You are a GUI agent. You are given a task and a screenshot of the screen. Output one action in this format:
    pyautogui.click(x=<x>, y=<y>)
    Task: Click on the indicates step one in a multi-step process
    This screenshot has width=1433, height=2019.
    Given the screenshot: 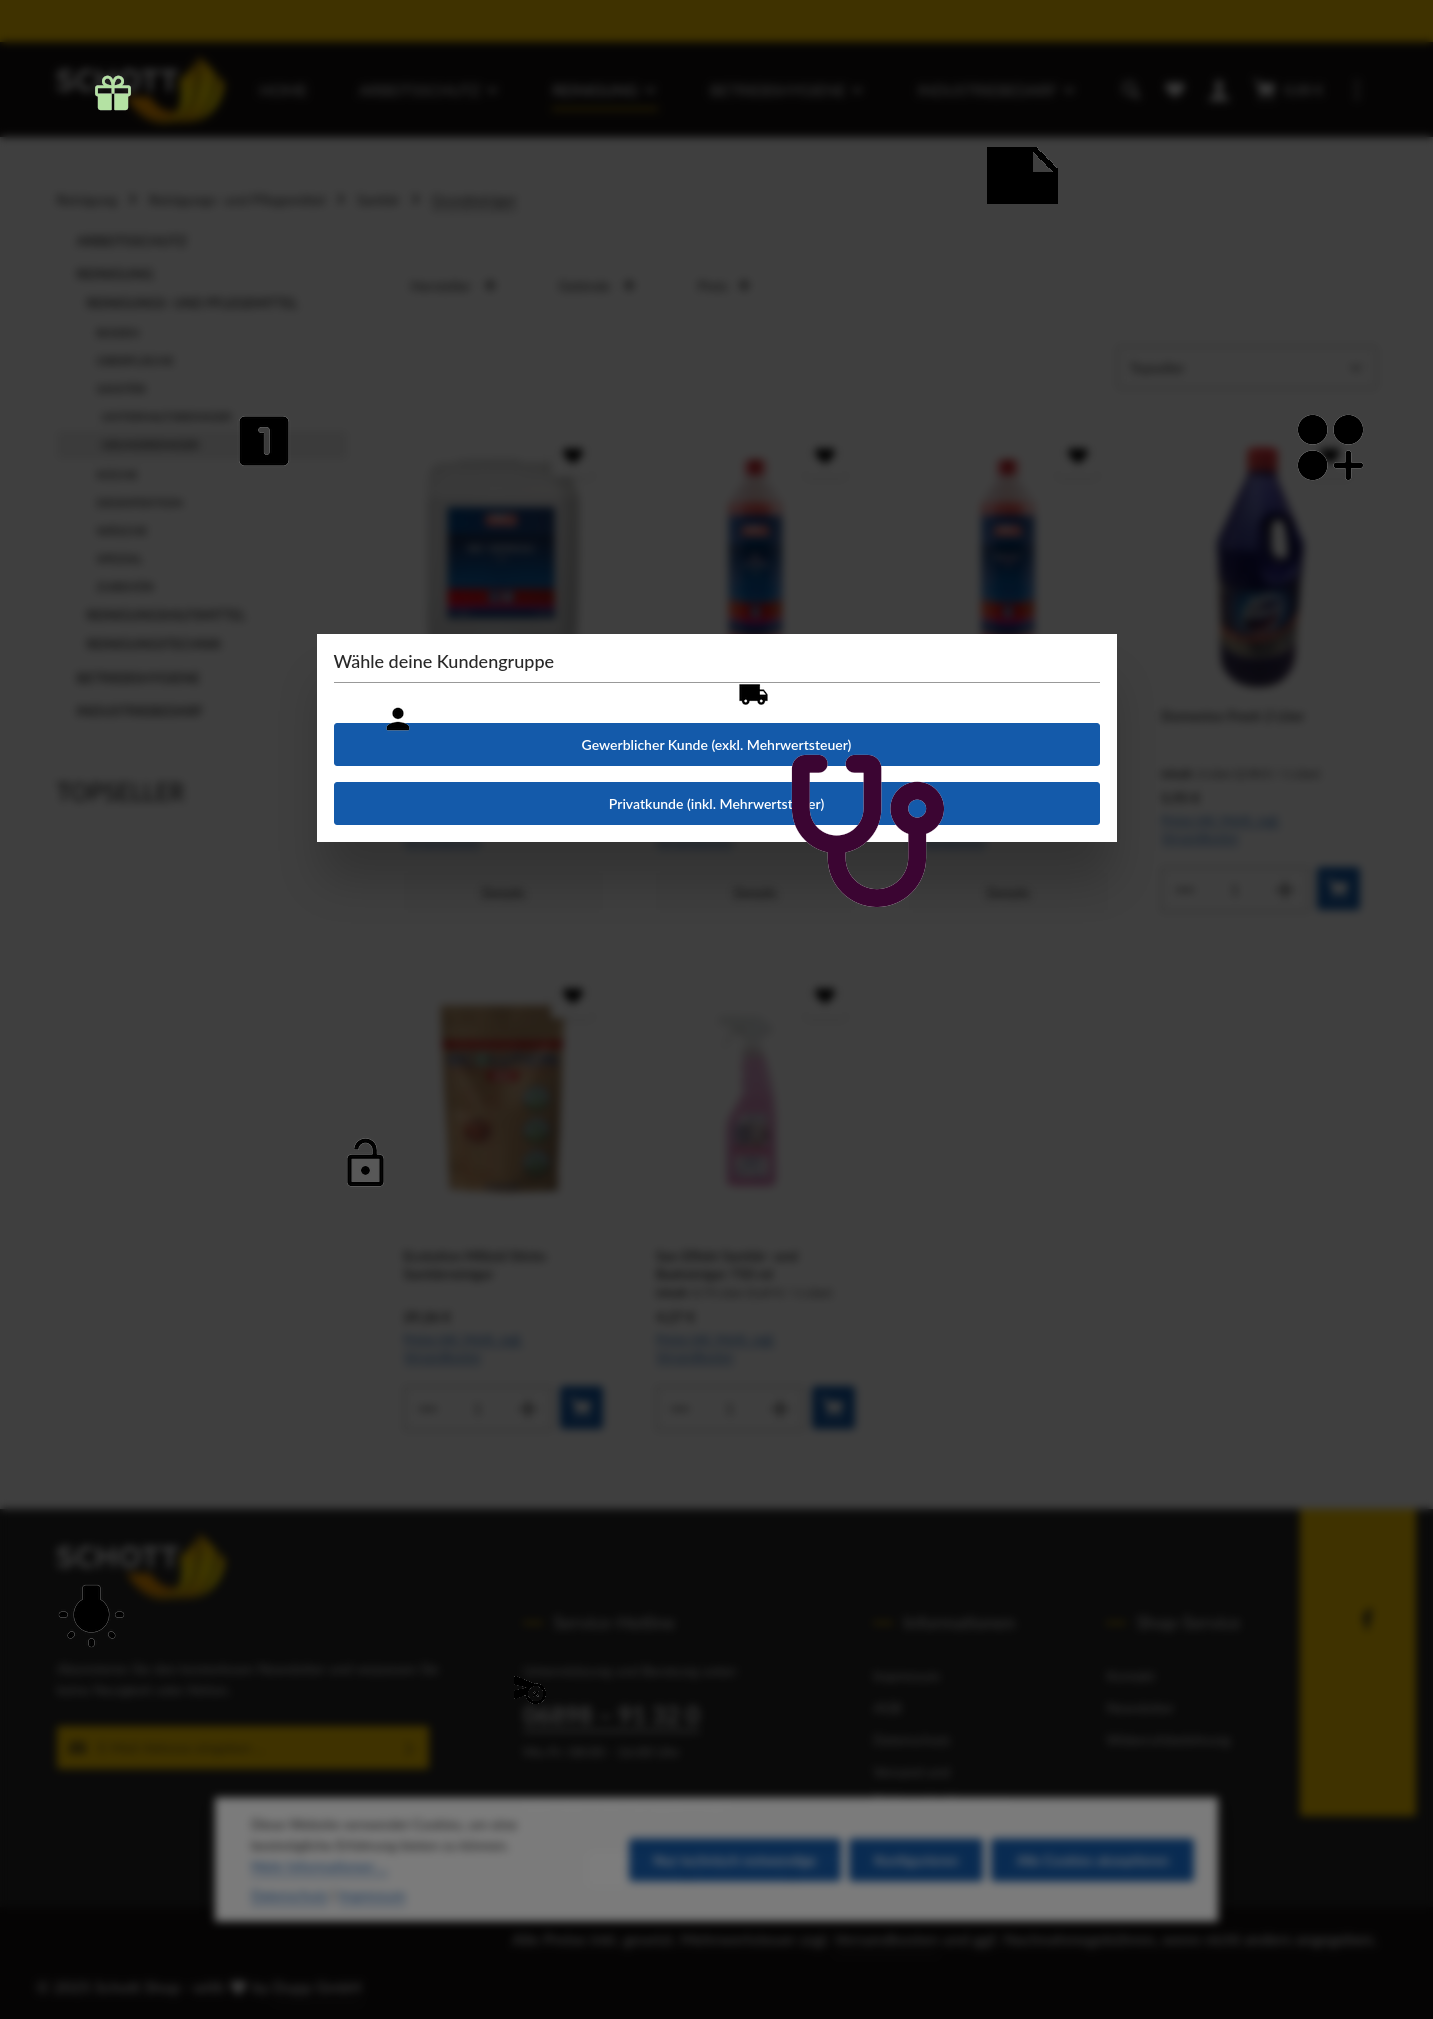 What is the action you would take?
    pyautogui.click(x=264, y=441)
    